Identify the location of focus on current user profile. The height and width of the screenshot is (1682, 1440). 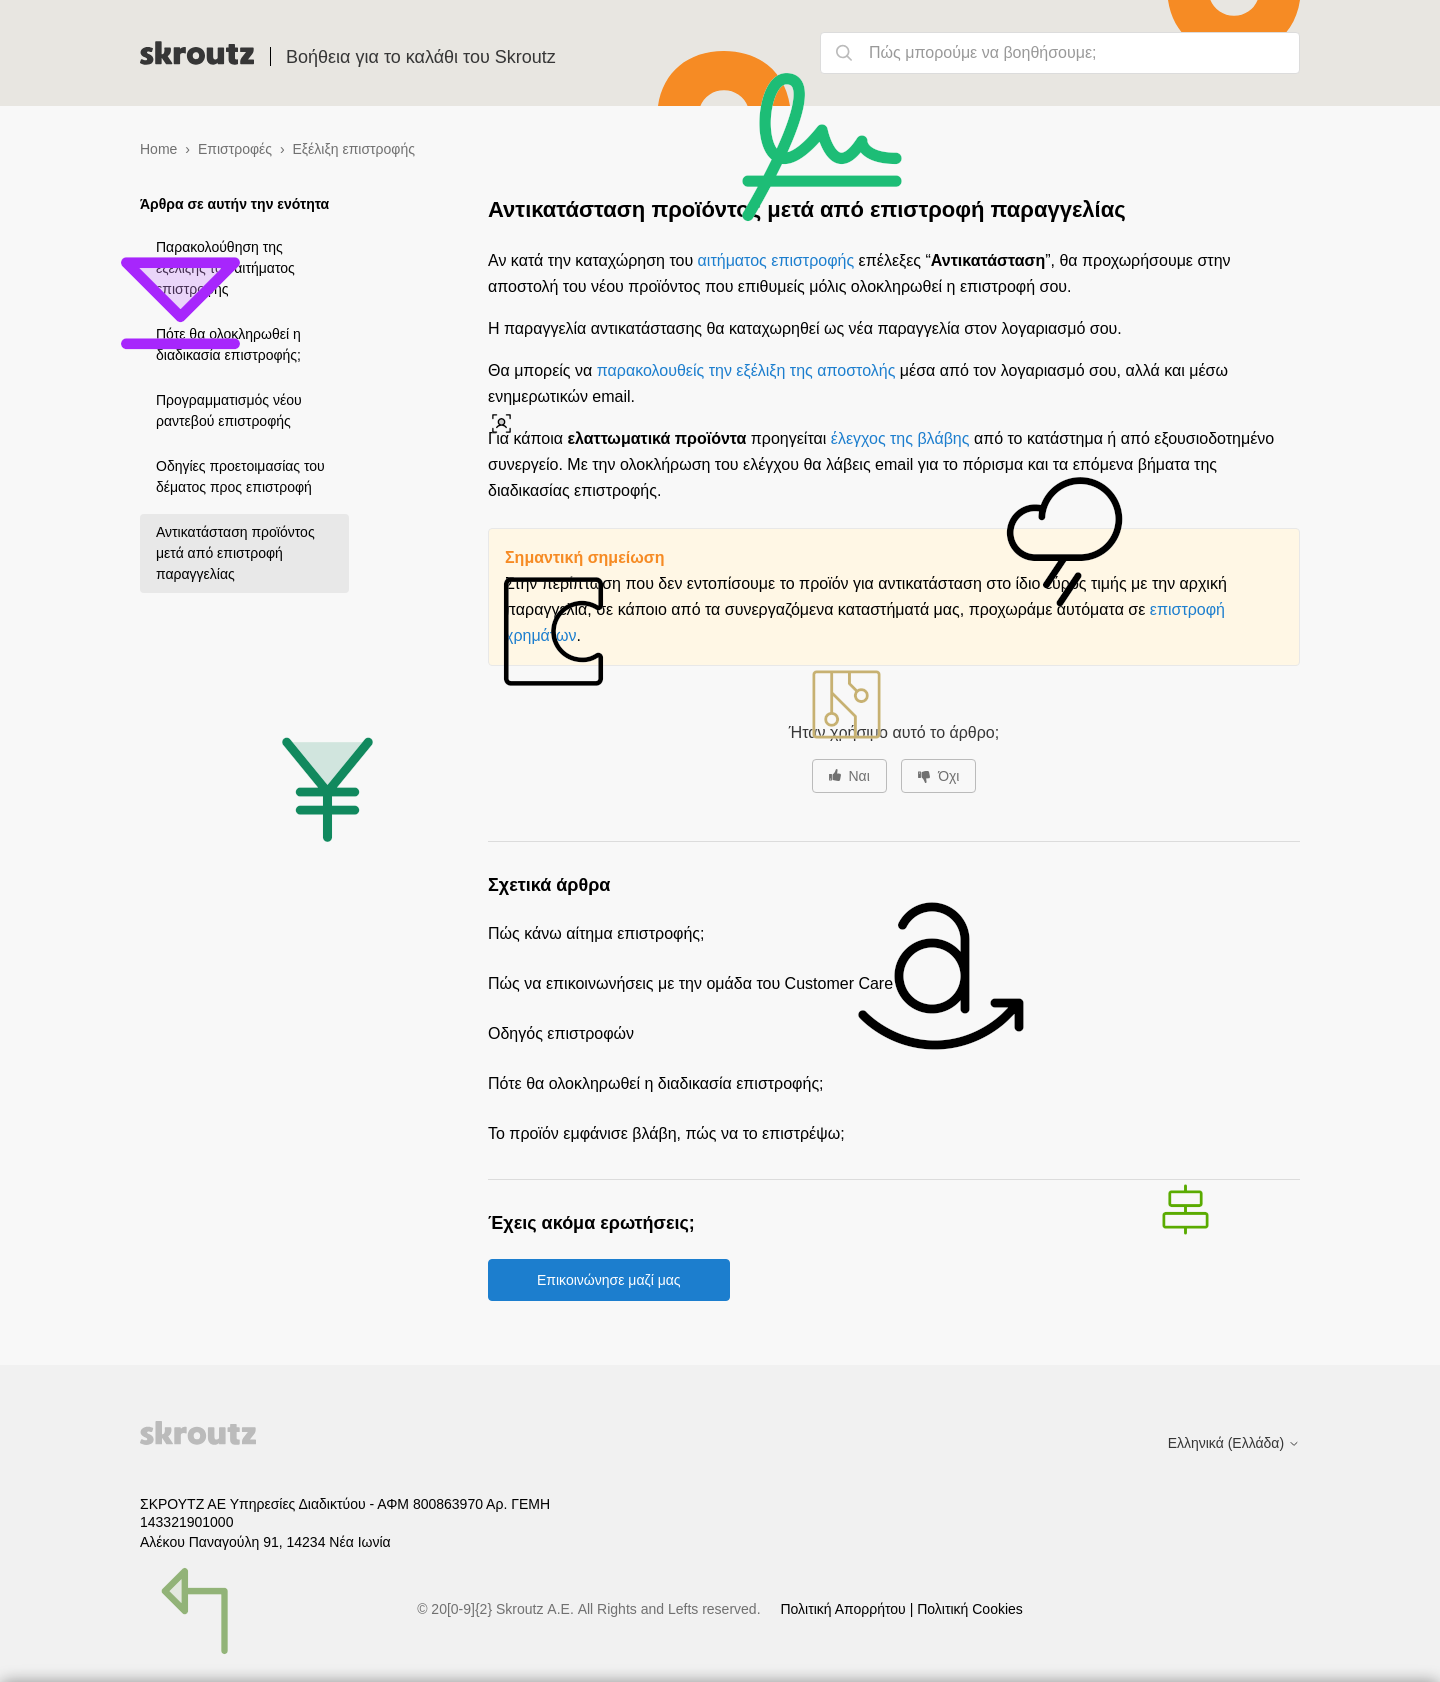
(501, 423).